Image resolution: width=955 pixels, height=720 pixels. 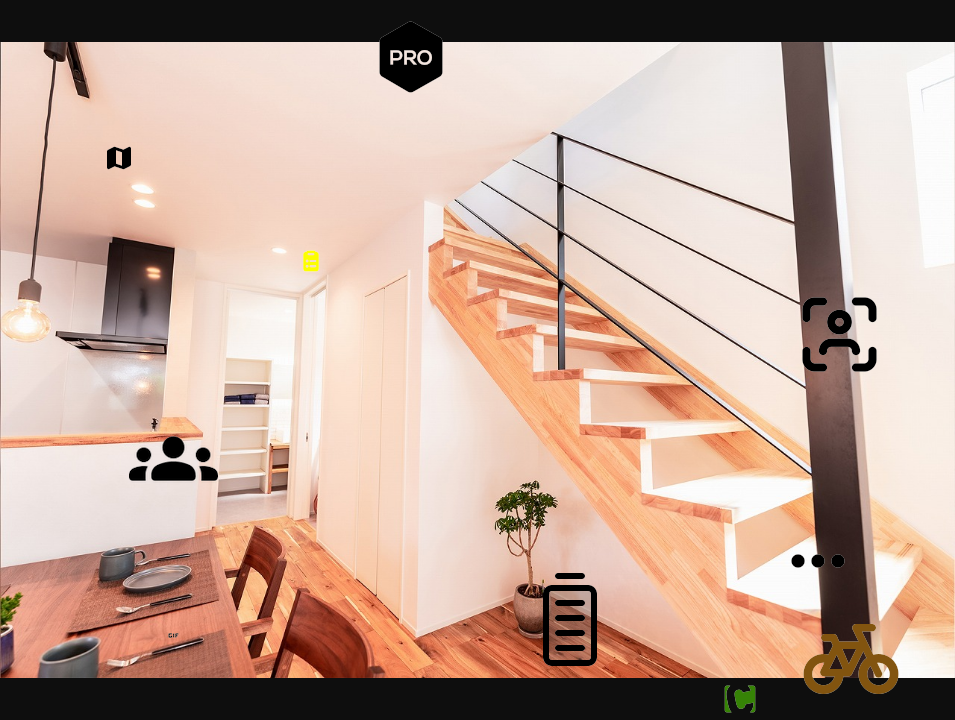 I want to click on access bike rental or cycling options, so click(x=851, y=659).